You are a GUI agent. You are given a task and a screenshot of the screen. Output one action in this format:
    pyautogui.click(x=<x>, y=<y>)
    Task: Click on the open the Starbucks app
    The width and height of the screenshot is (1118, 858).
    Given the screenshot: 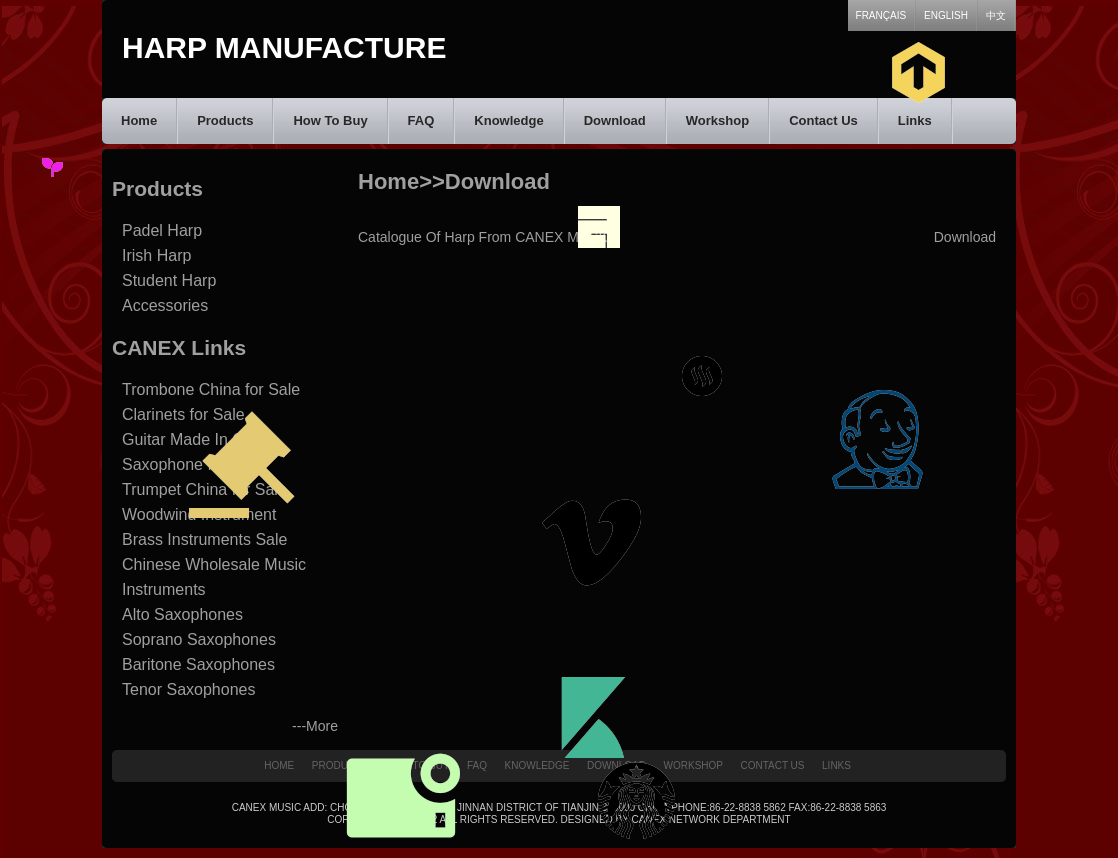 What is the action you would take?
    pyautogui.click(x=636, y=800)
    